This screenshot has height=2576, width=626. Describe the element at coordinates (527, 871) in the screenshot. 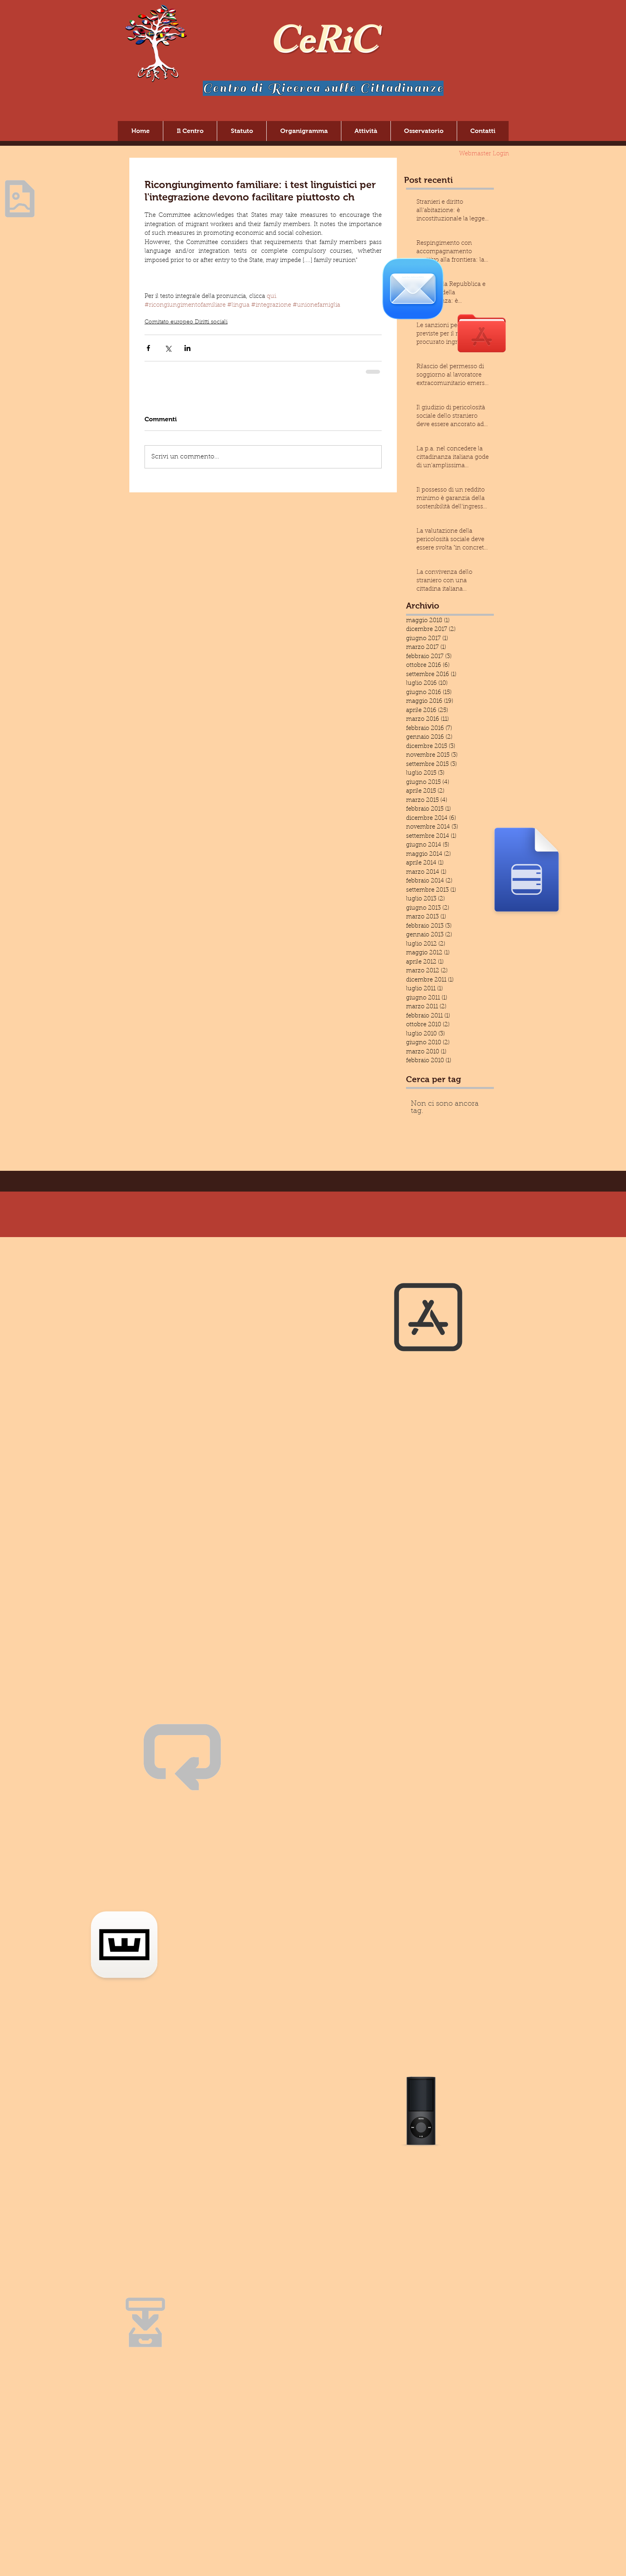

I see `SMB network workgroup file type` at that location.